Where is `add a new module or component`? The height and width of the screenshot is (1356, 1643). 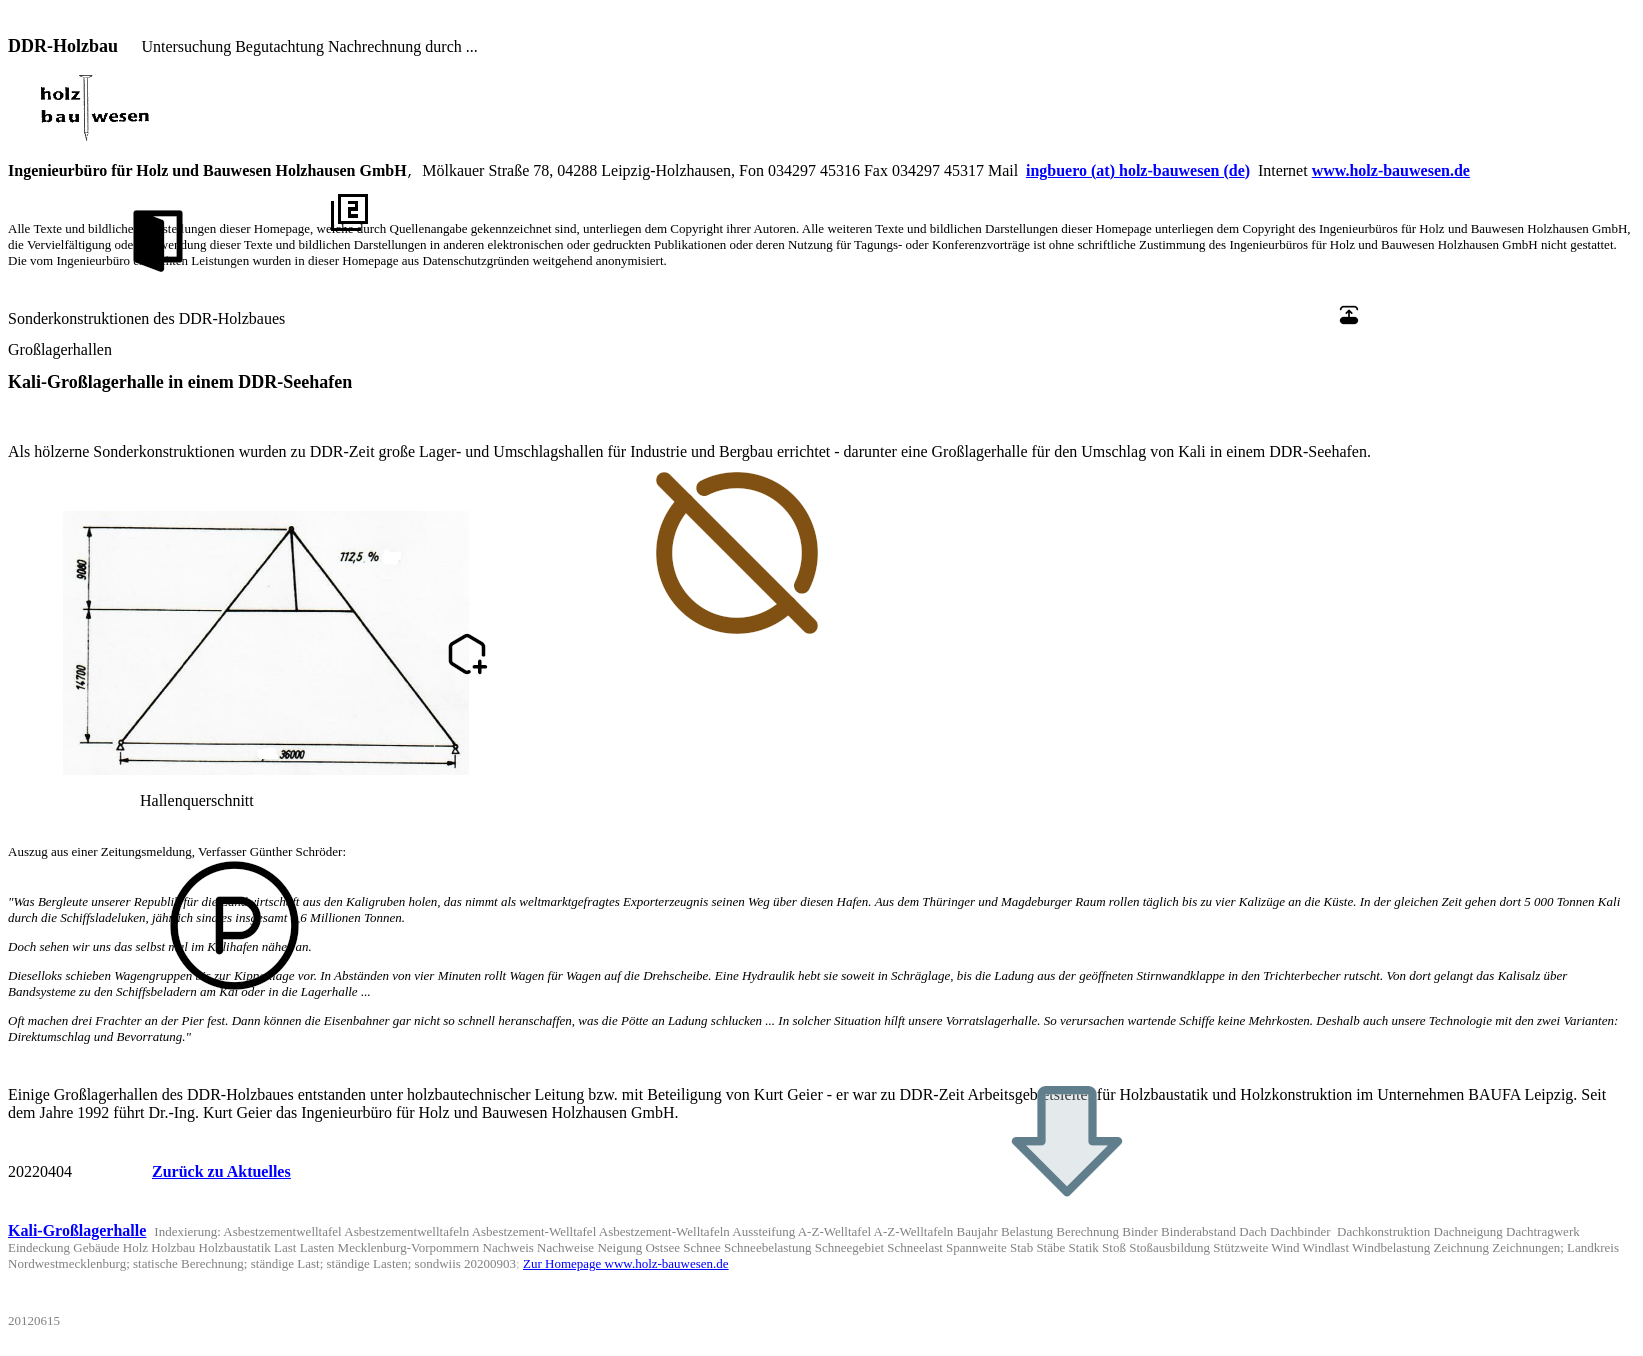 add a new module or component is located at coordinates (467, 654).